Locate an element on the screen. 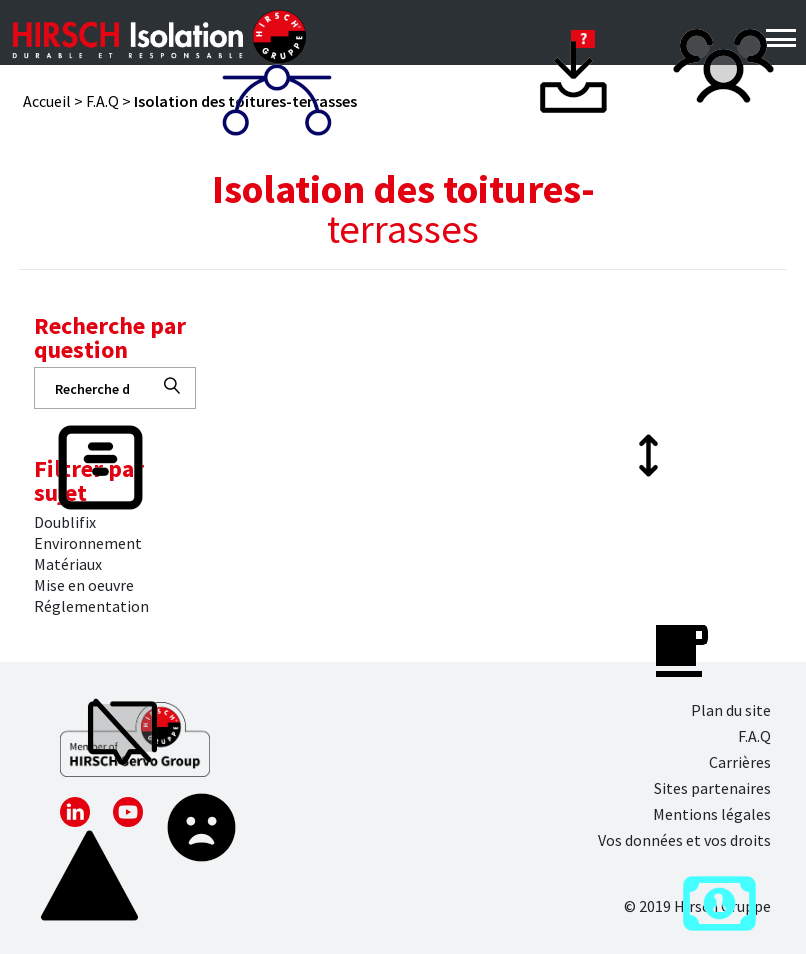 The image size is (806, 954). mute or disable chat notifications is located at coordinates (122, 730).